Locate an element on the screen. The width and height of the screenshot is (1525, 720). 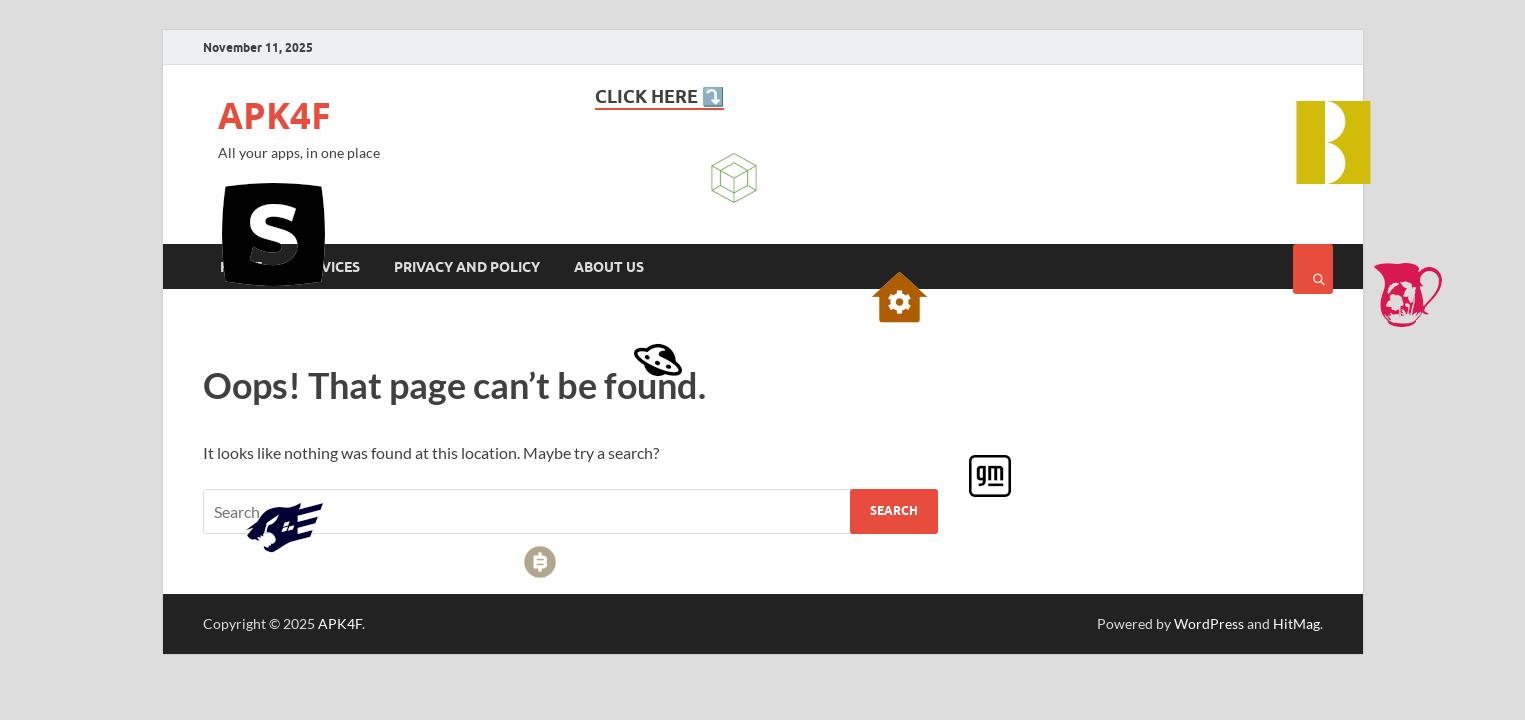
access home or house settings is located at coordinates (899, 299).